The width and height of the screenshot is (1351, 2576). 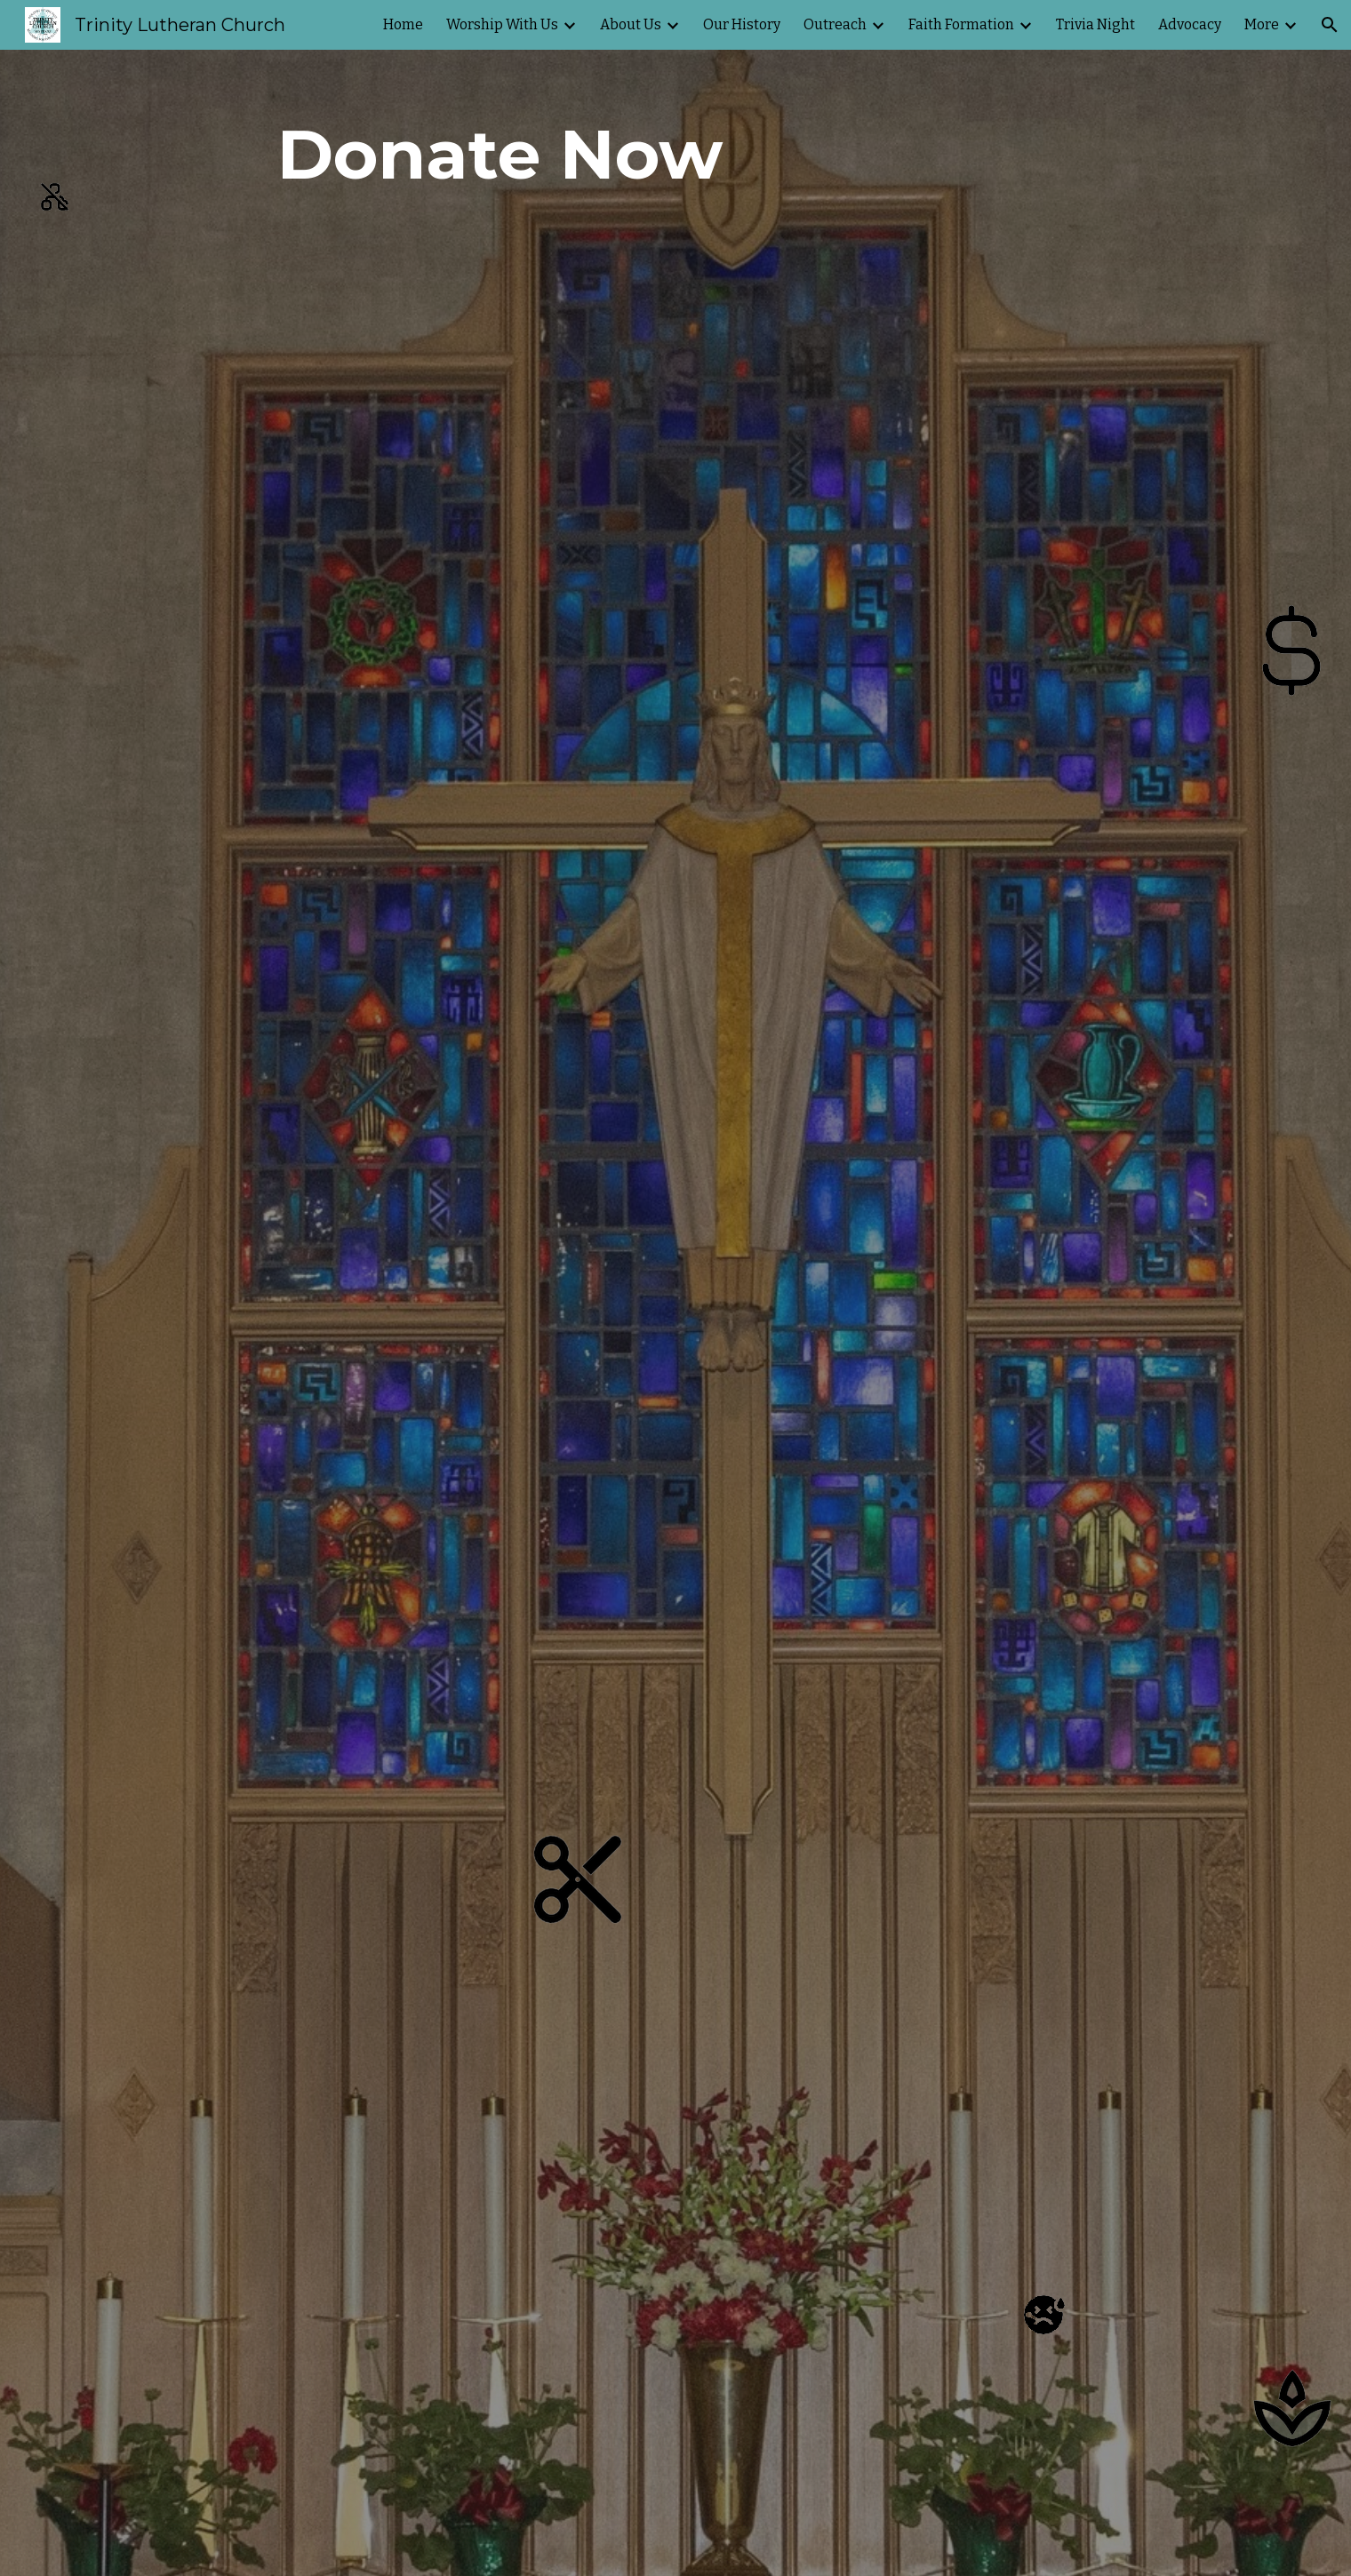 What do you see at coordinates (1291, 650) in the screenshot?
I see `view pricing or payment options` at bounding box center [1291, 650].